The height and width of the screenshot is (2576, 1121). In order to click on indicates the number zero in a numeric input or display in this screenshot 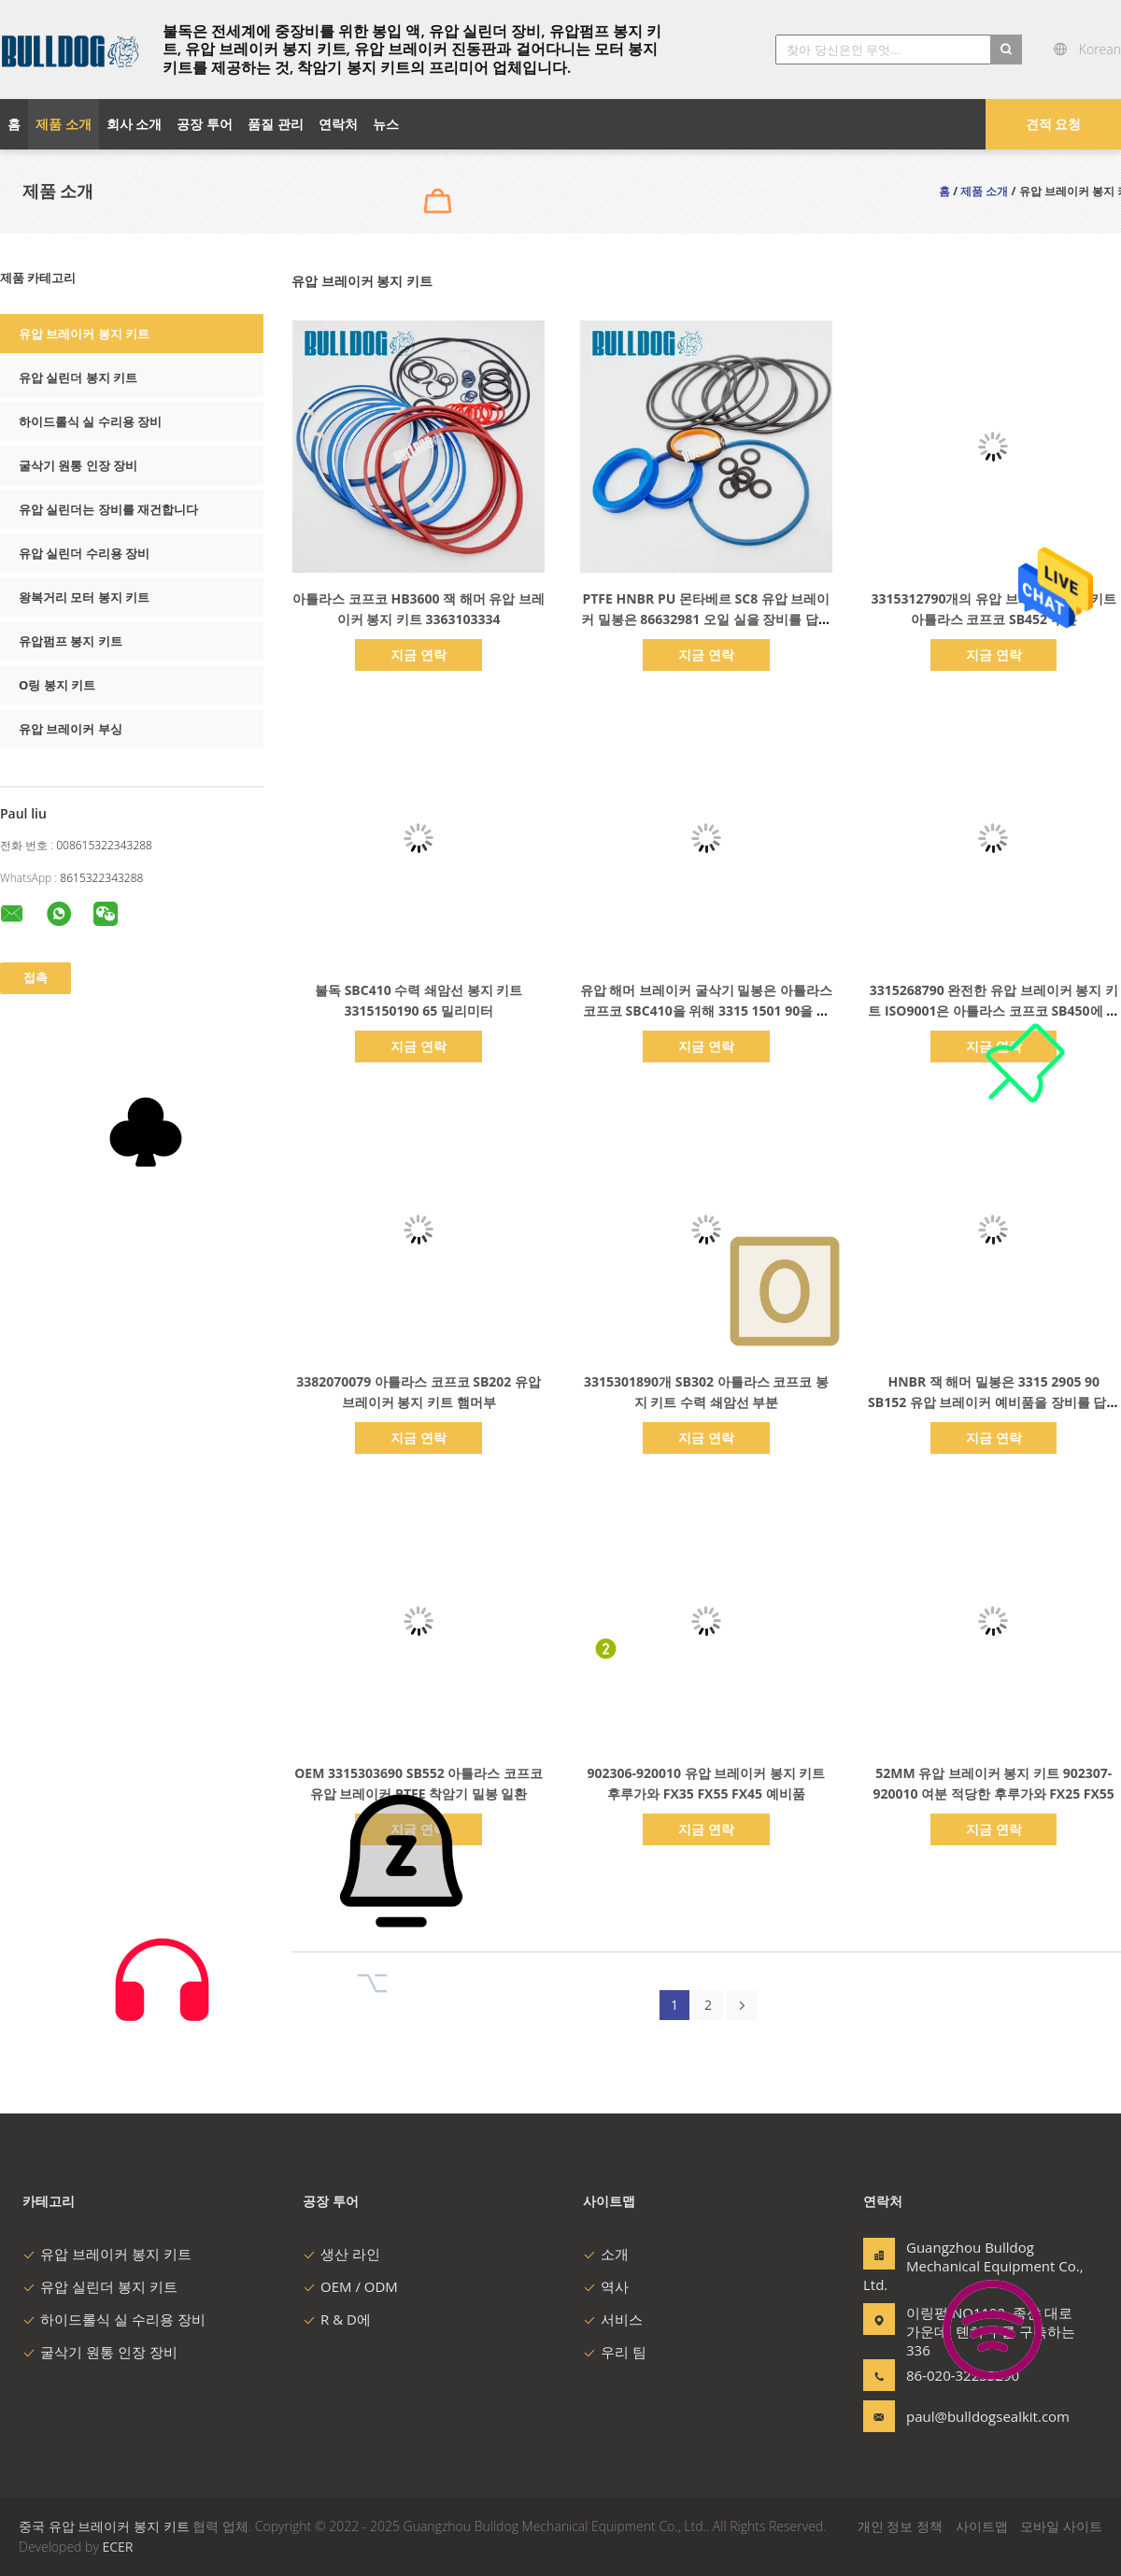, I will do `click(785, 1291)`.